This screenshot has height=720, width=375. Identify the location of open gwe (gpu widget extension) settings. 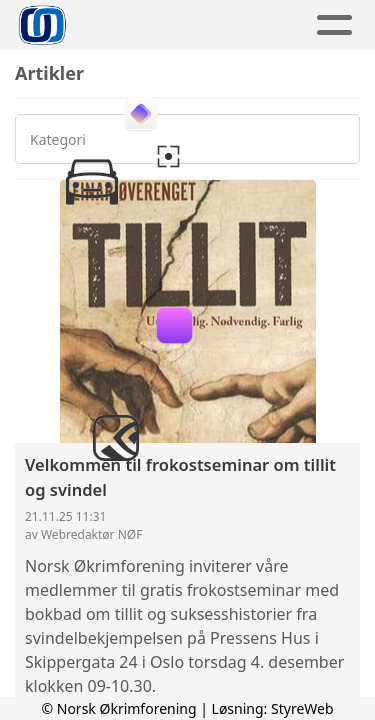
(116, 438).